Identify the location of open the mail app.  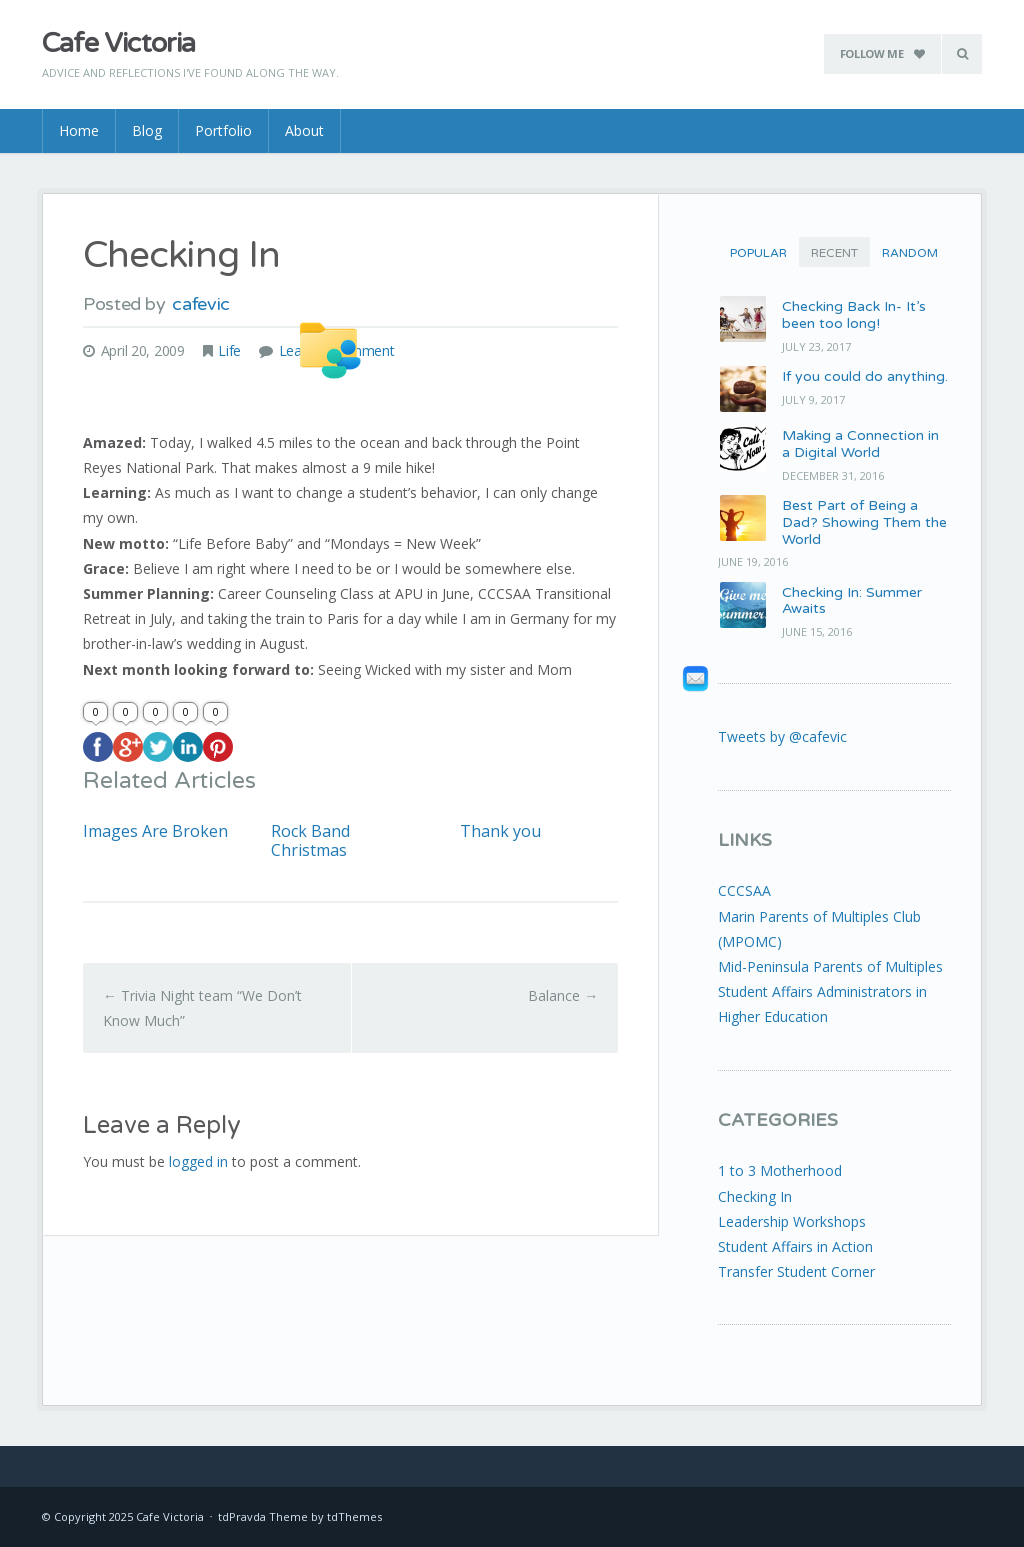
(695, 678).